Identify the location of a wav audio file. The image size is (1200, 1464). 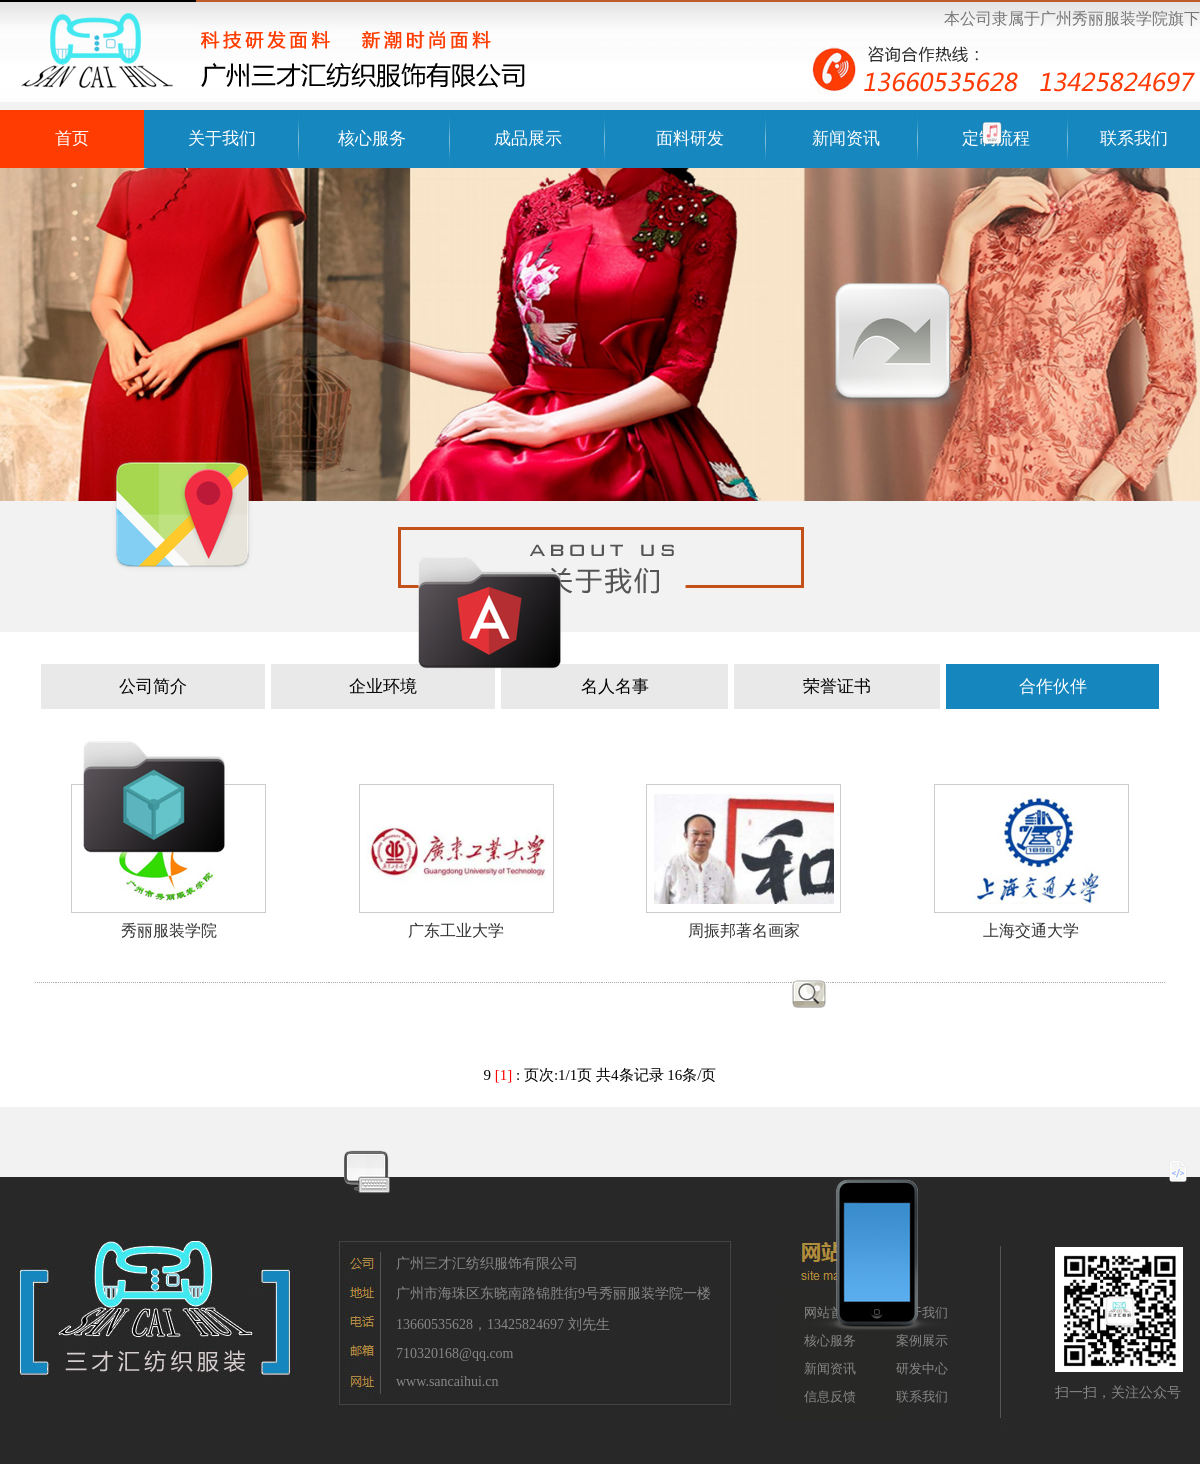
(992, 133).